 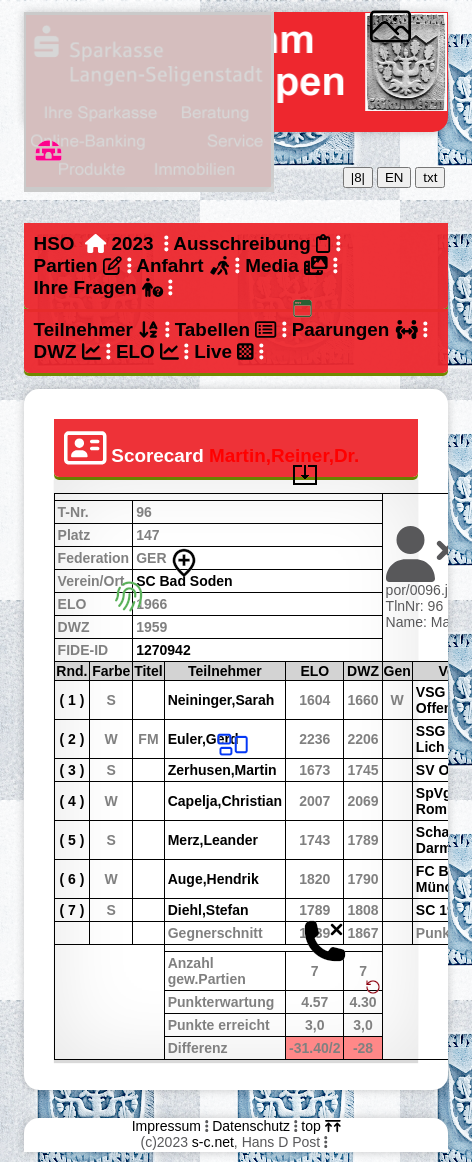 What do you see at coordinates (302, 308) in the screenshot?
I see `open a new window` at bounding box center [302, 308].